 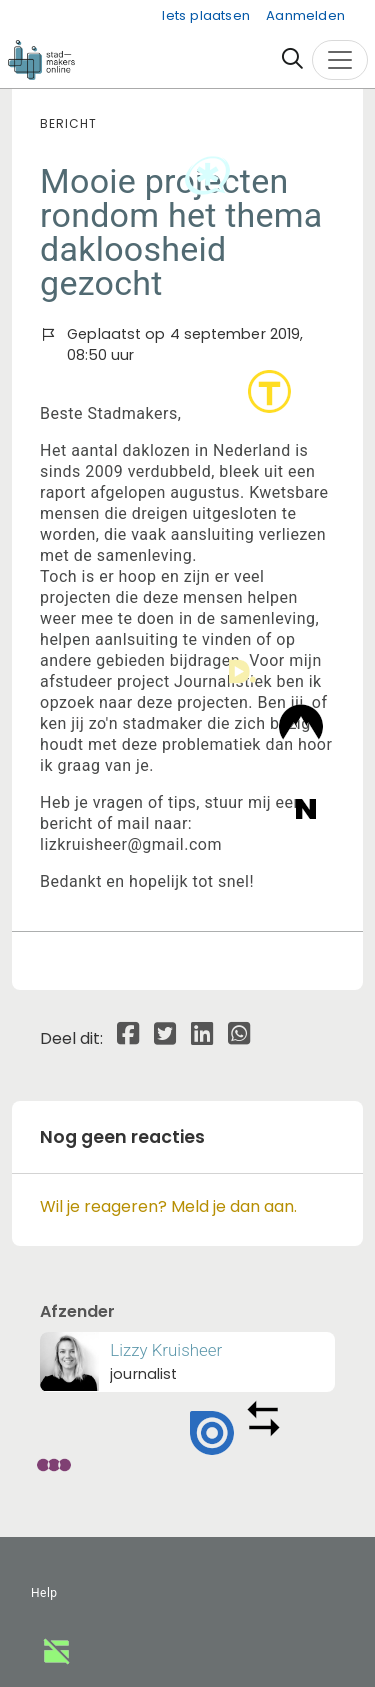 What do you see at coordinates (306, 809) in the screenshot?
I see `open Naver app` at bounding box center [306, 809].